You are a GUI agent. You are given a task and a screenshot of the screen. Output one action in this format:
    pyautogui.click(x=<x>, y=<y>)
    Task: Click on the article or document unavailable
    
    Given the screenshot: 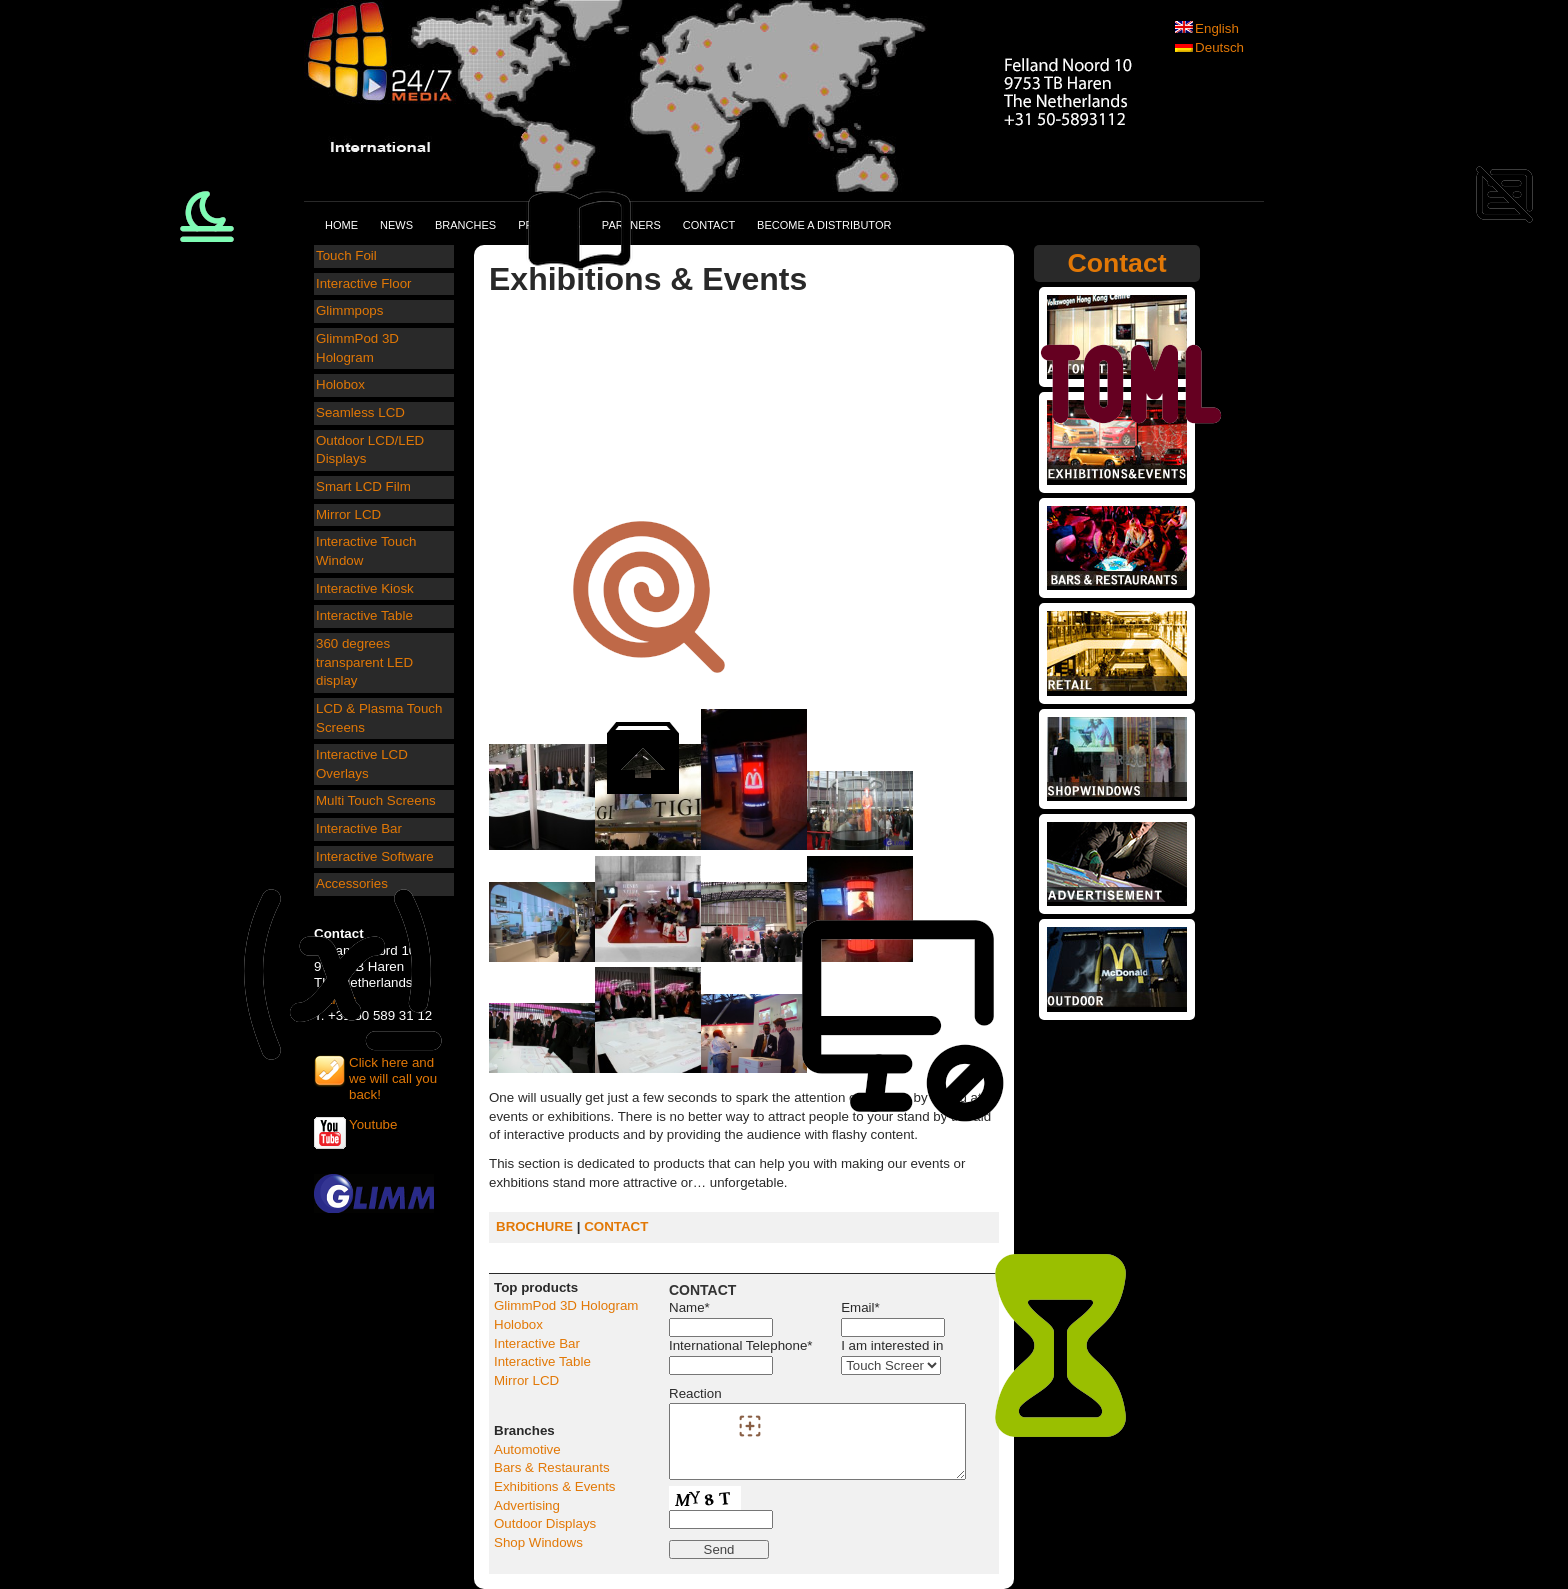 What is the action you would take?
    pyautogui.click(x=1504, y=194)
    